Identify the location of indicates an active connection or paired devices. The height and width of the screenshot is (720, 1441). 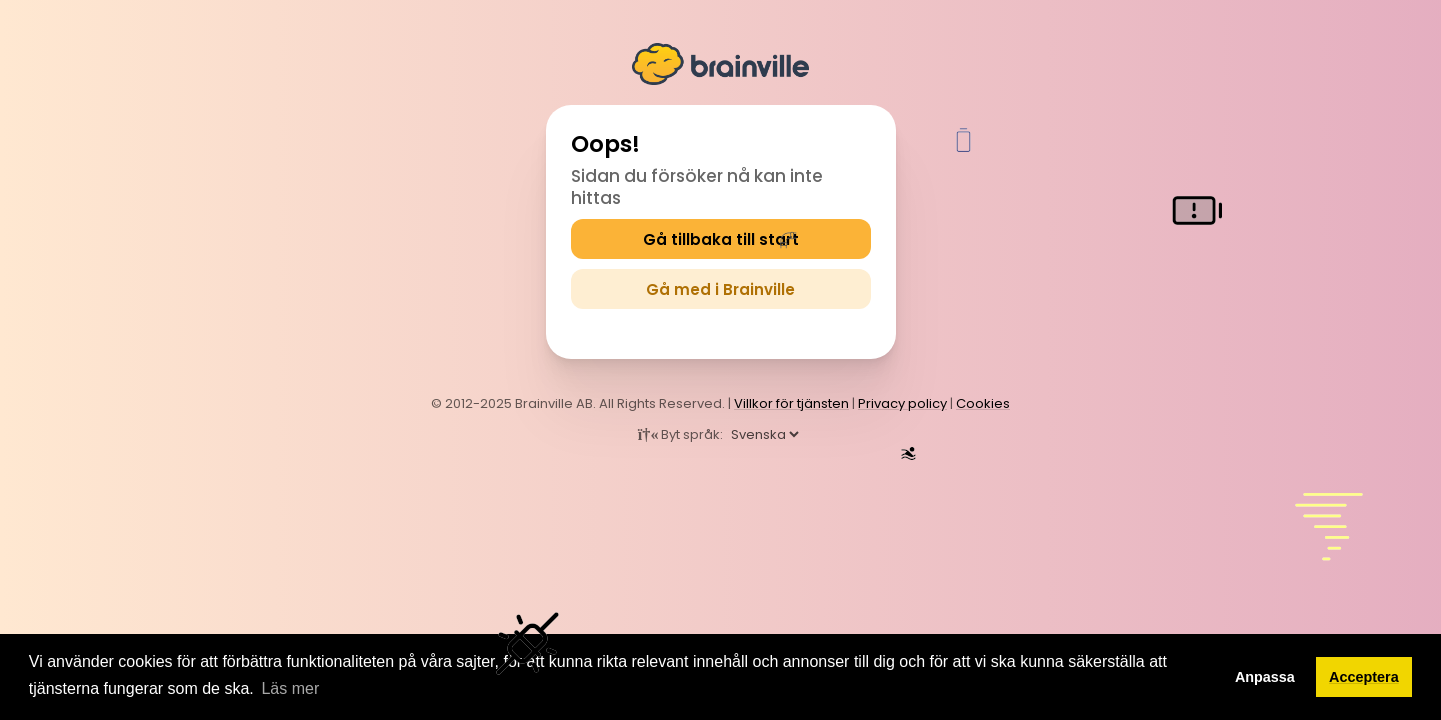
(527, 643).